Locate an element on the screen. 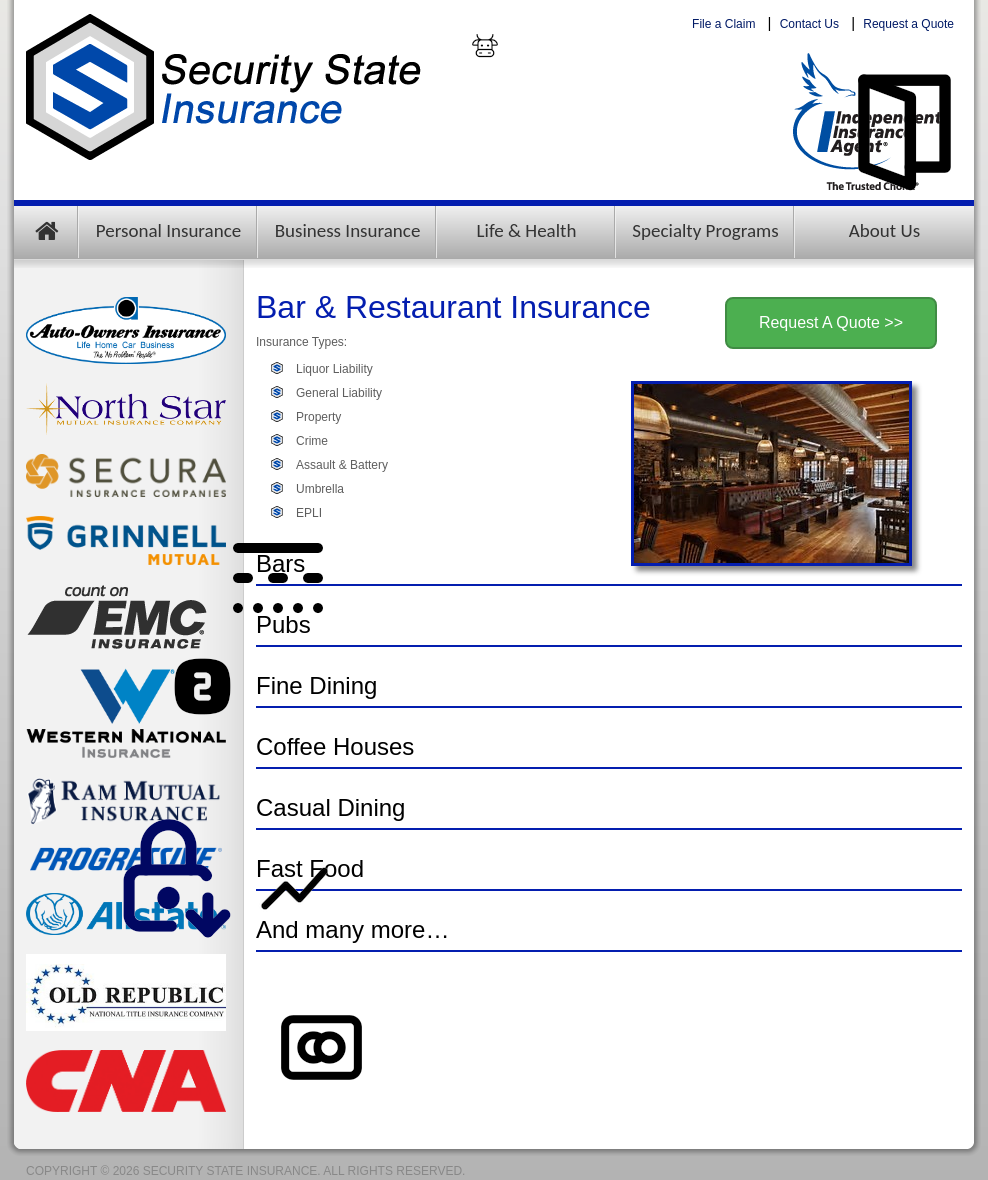 This screenshot has height=1180, width=988. indicates step 2 in a sequence or process is located at coordinates (202, 686).